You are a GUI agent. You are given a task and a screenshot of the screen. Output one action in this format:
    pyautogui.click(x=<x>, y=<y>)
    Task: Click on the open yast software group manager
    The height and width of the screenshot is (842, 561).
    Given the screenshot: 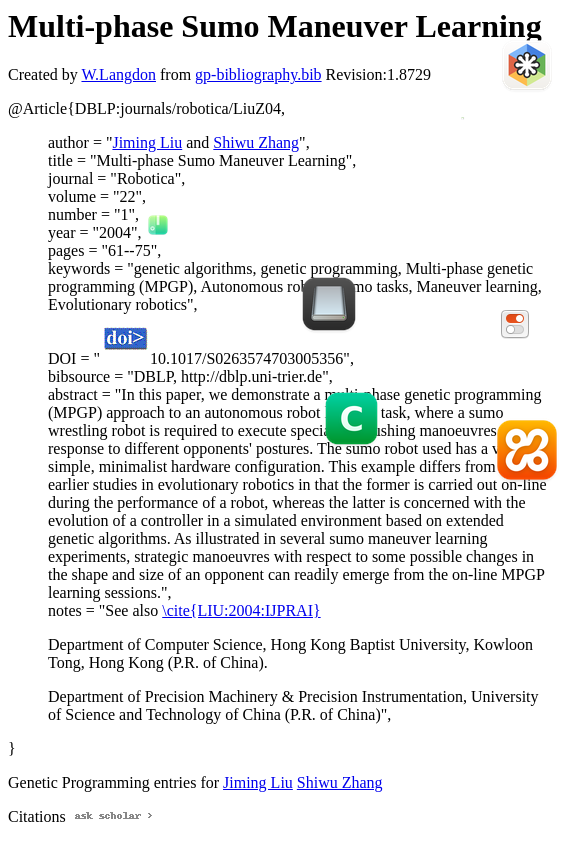 What is the action you would take?
    pyautogui.click(x=158, y=225)
    